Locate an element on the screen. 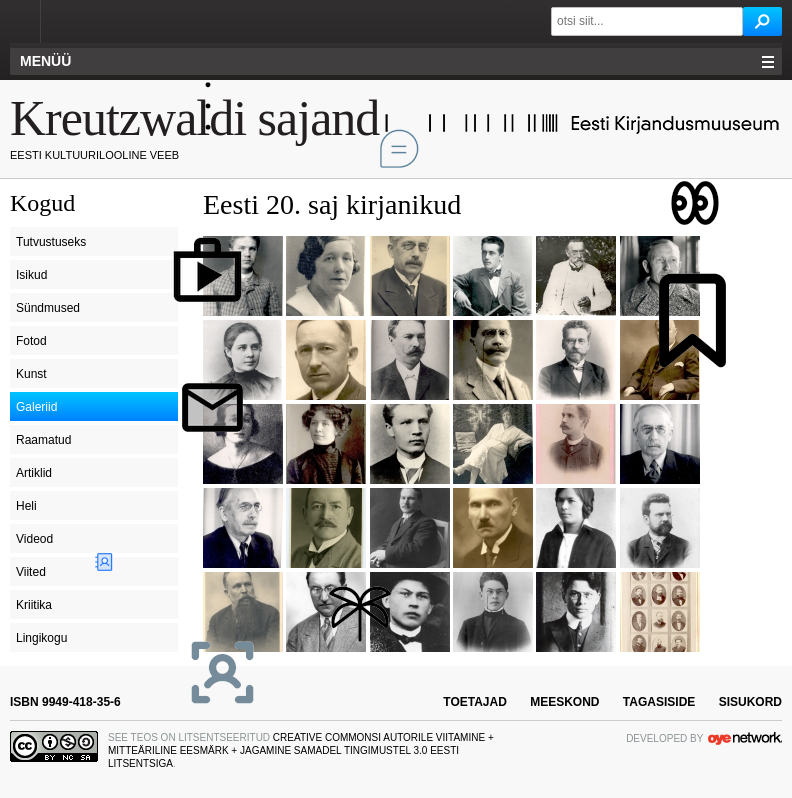 The height and width of the screenshot is (798, 792). view unread emails or messages is located at coordinates (212, 407).